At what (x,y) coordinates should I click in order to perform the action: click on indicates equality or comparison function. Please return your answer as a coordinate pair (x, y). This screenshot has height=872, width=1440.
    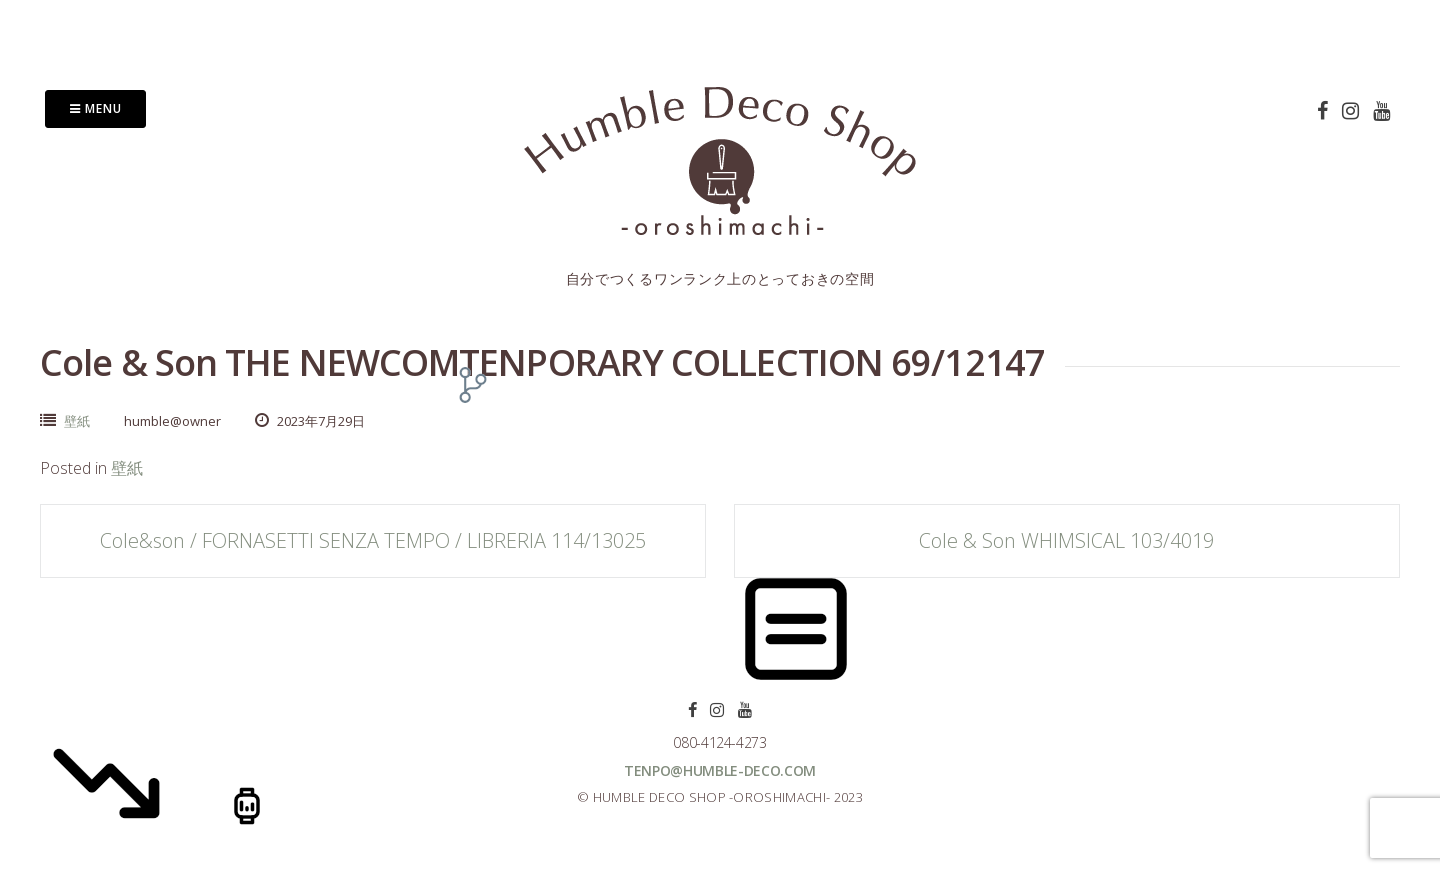
    Looking at the image, I should click on (796, 629).